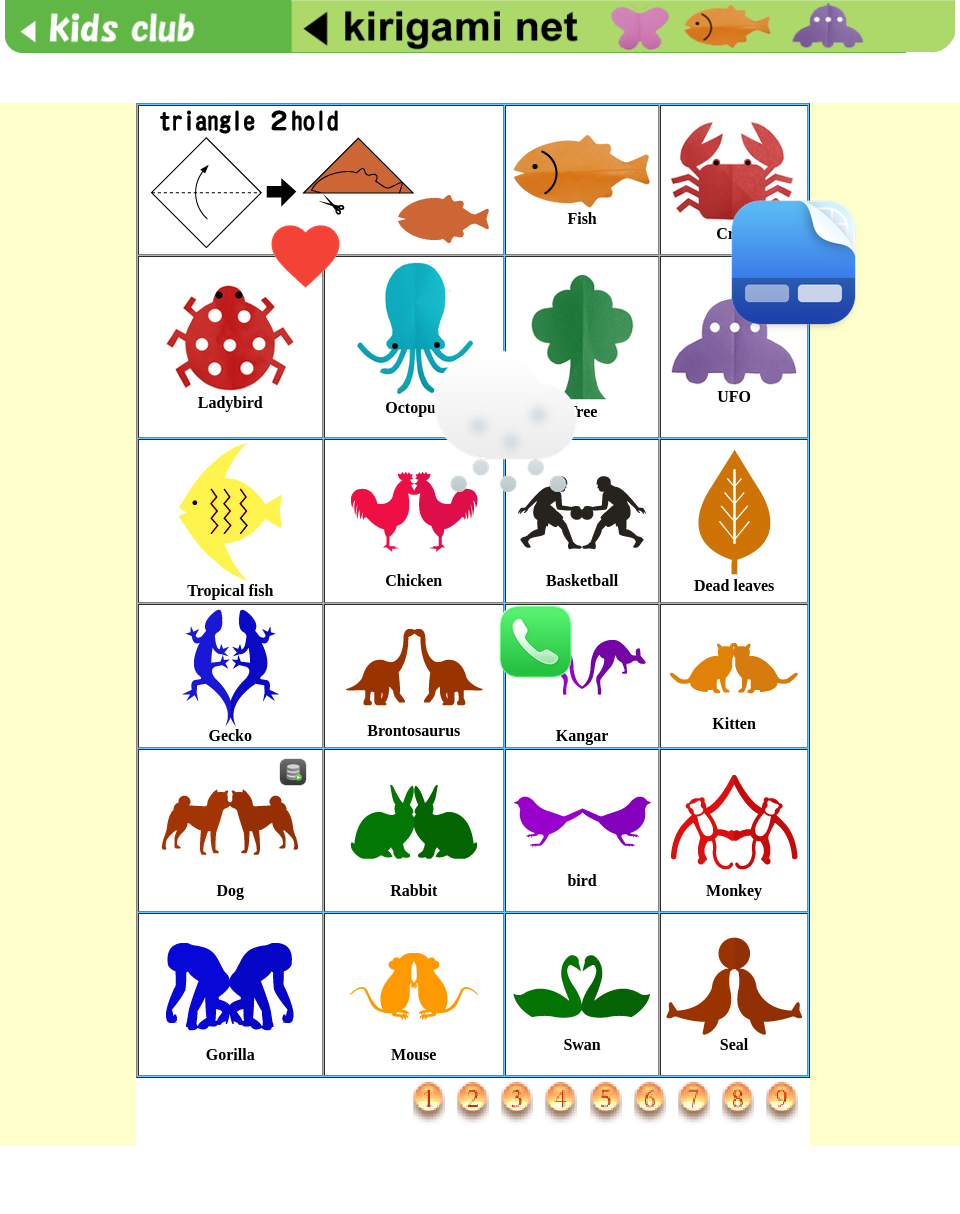 The image size is (960, 1214). I want to click on manage online accounts and connected services, so click(210, 204).